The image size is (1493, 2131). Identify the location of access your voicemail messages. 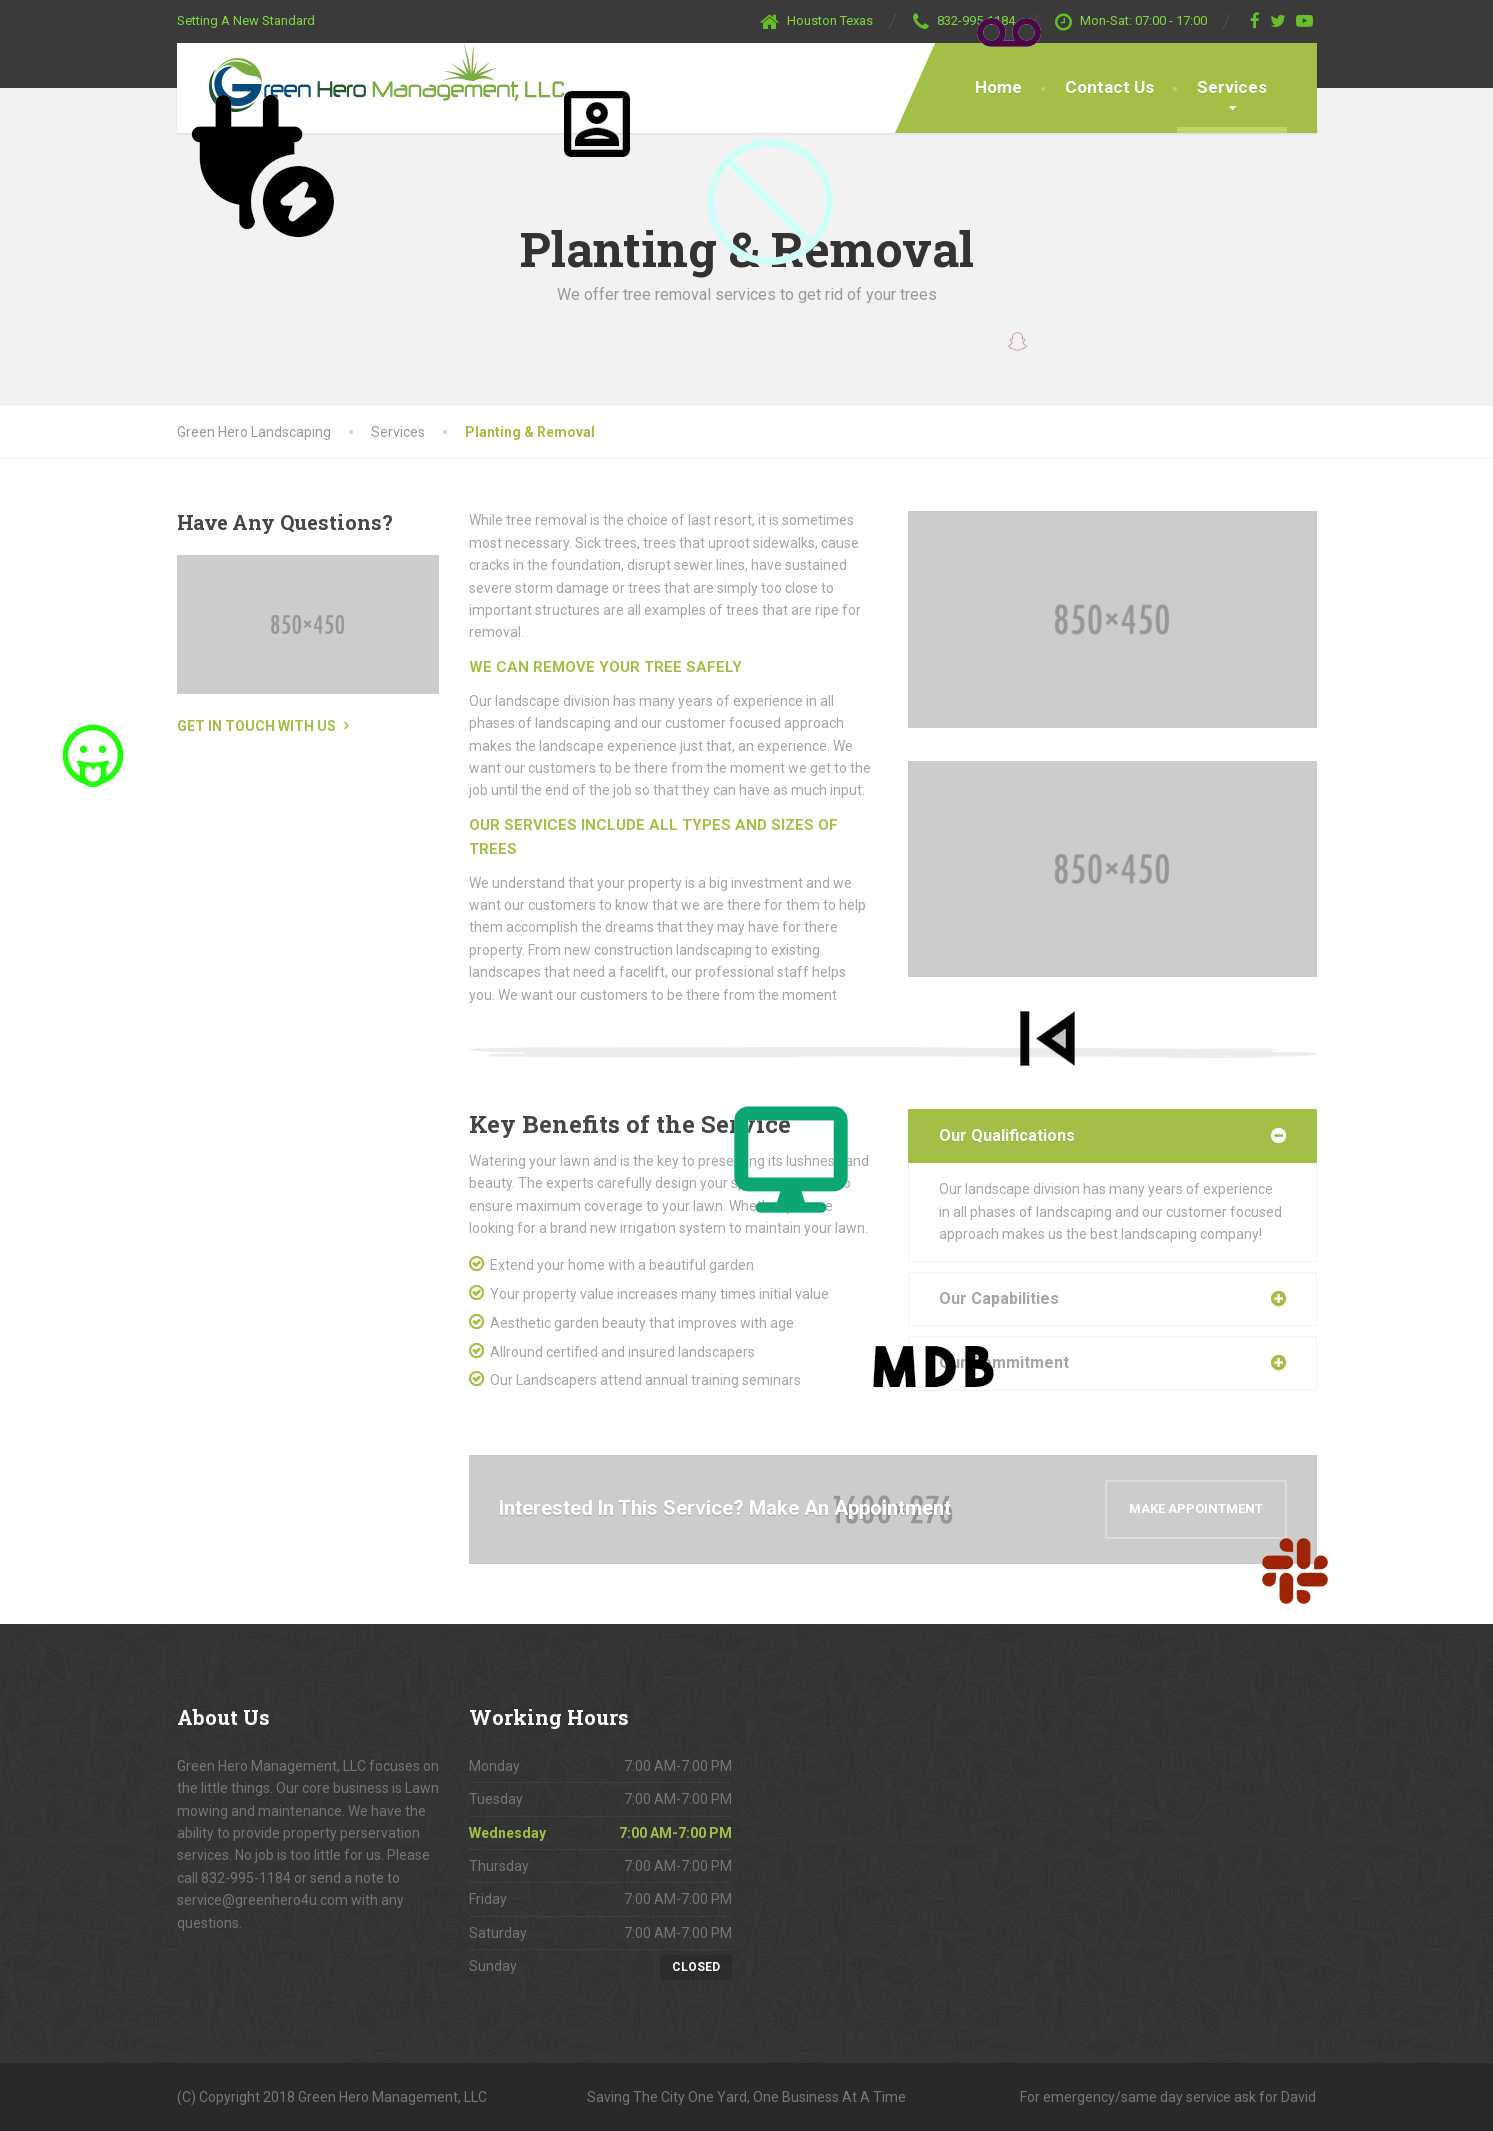
(1009, 34).